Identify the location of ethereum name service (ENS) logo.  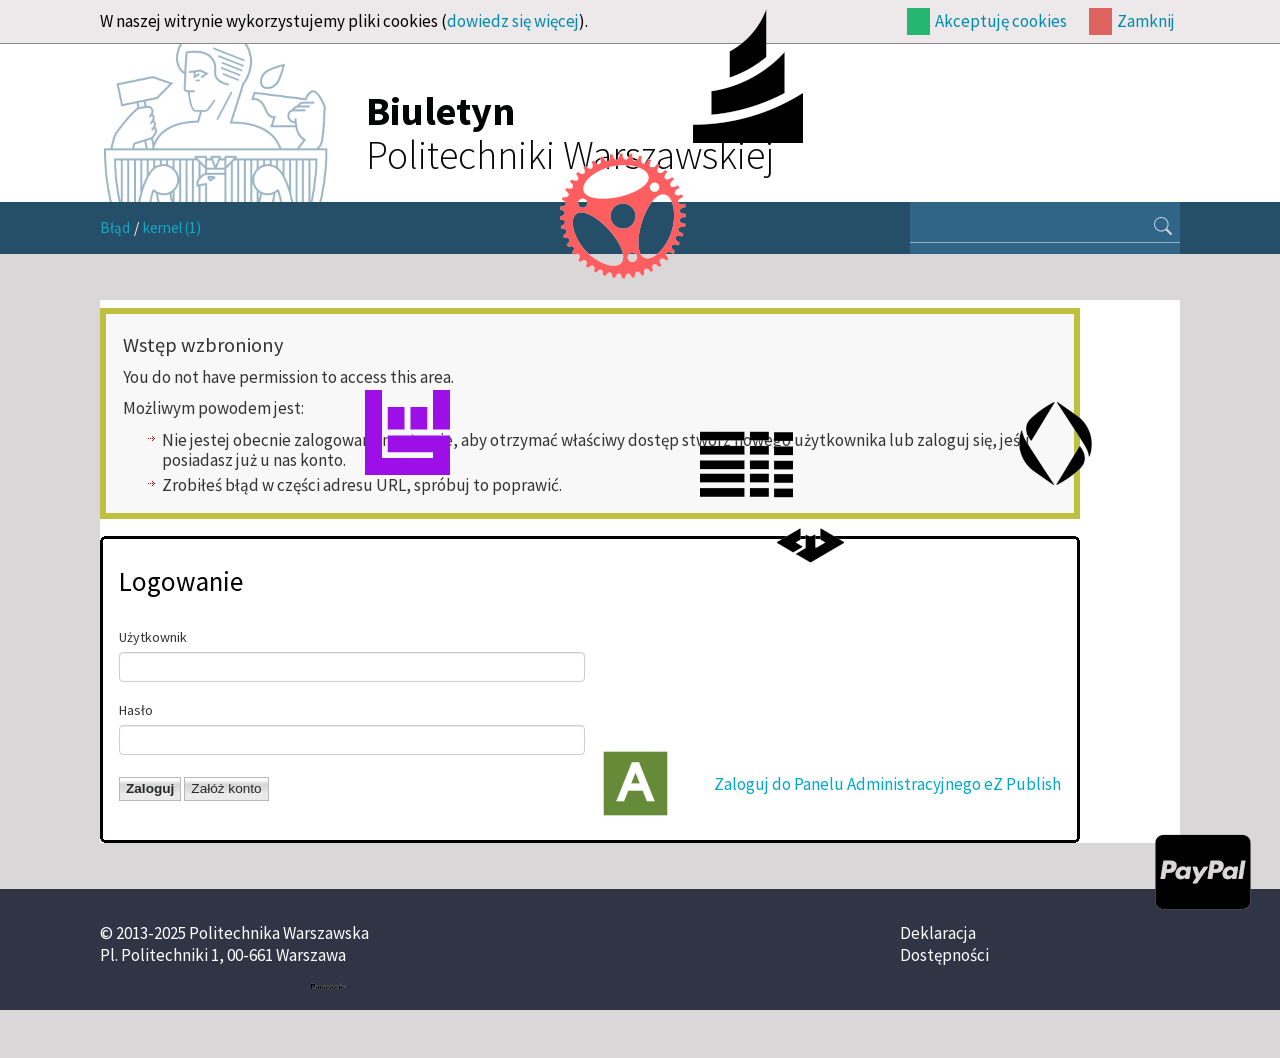
(1055, 443).